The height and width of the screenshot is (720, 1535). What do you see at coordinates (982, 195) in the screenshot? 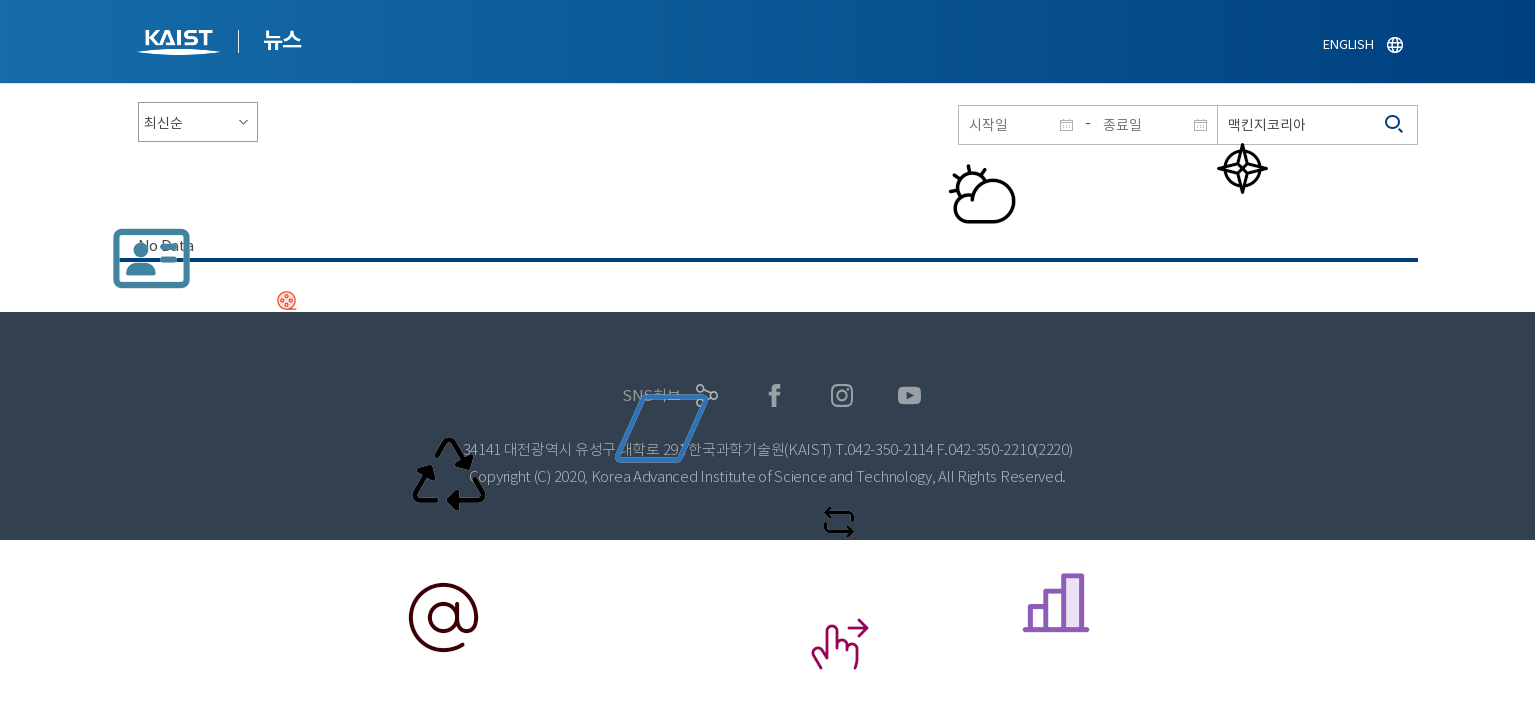
I see `indicates partly cloudy weather conditions` at bounding box center [982, 195].